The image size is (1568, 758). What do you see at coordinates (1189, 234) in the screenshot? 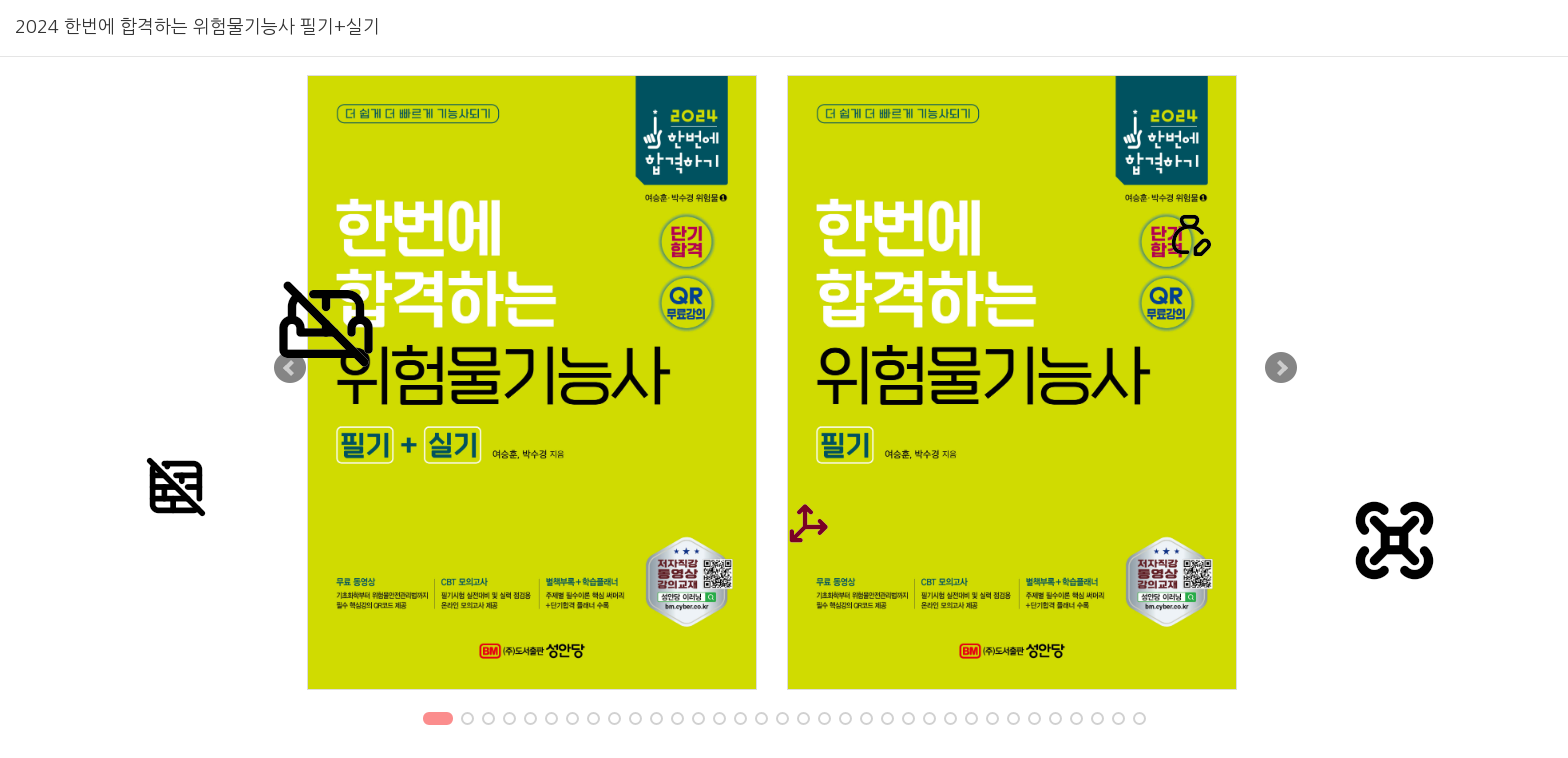
I see `edit budget or savings details` at bounding box center [1189, 234].